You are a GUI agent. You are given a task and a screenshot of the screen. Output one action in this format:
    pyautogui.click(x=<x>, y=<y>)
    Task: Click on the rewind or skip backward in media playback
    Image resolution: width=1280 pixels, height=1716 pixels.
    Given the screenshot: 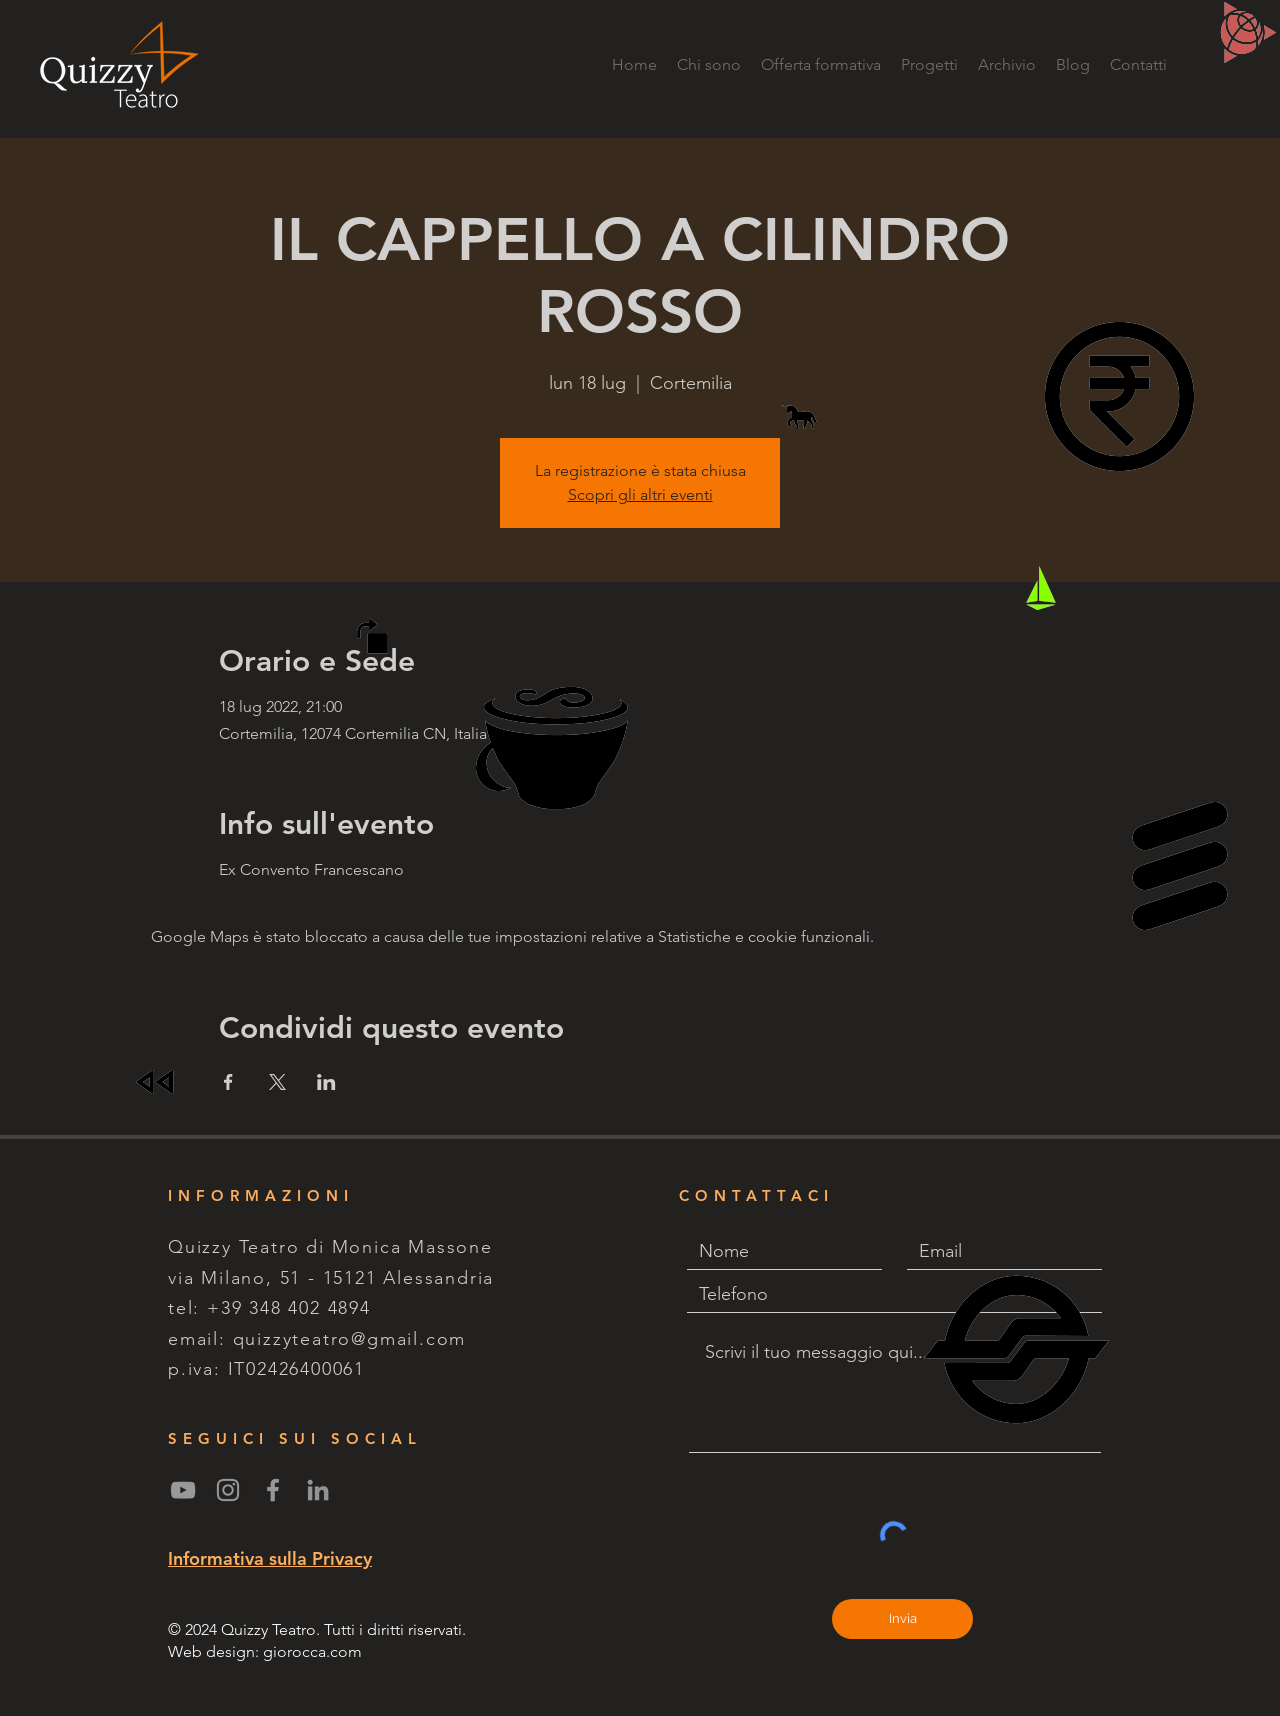 What is the action you would take?
    pyautogui.click(x=156, y=1082)
    